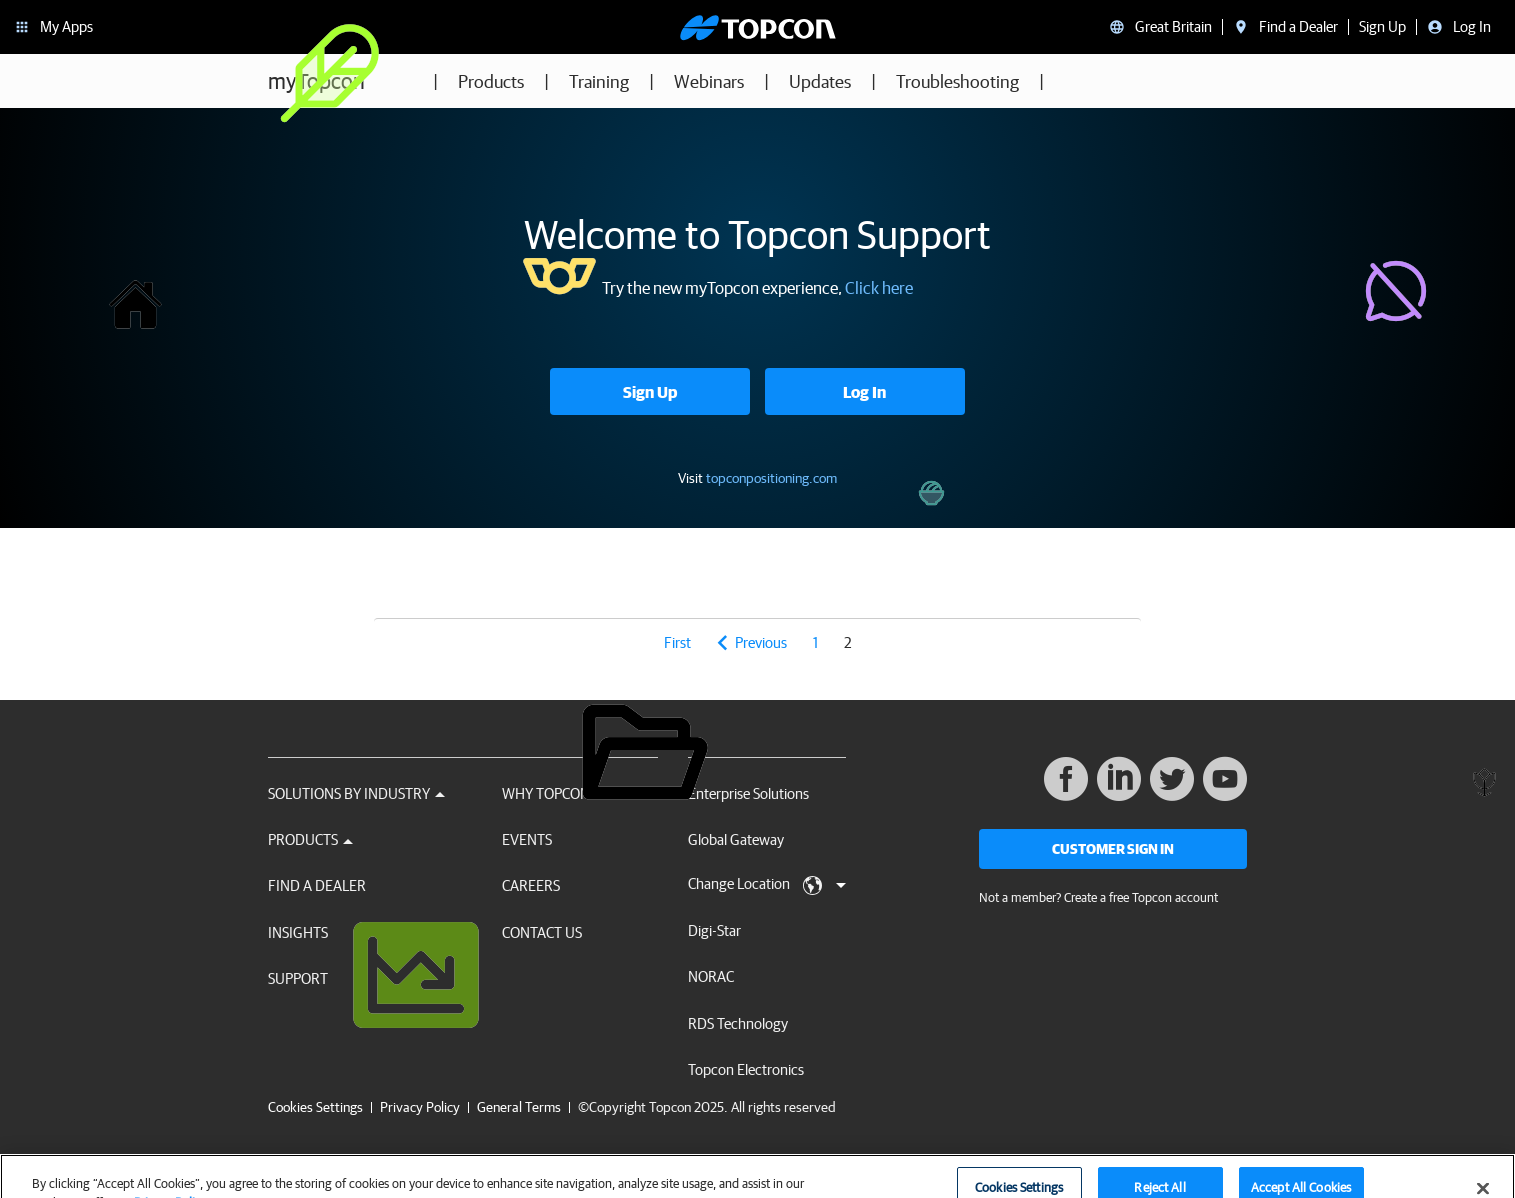 The width and height of the screenshot is (1515, 1198). I want to click on view food or meal options, so click(931, 493).